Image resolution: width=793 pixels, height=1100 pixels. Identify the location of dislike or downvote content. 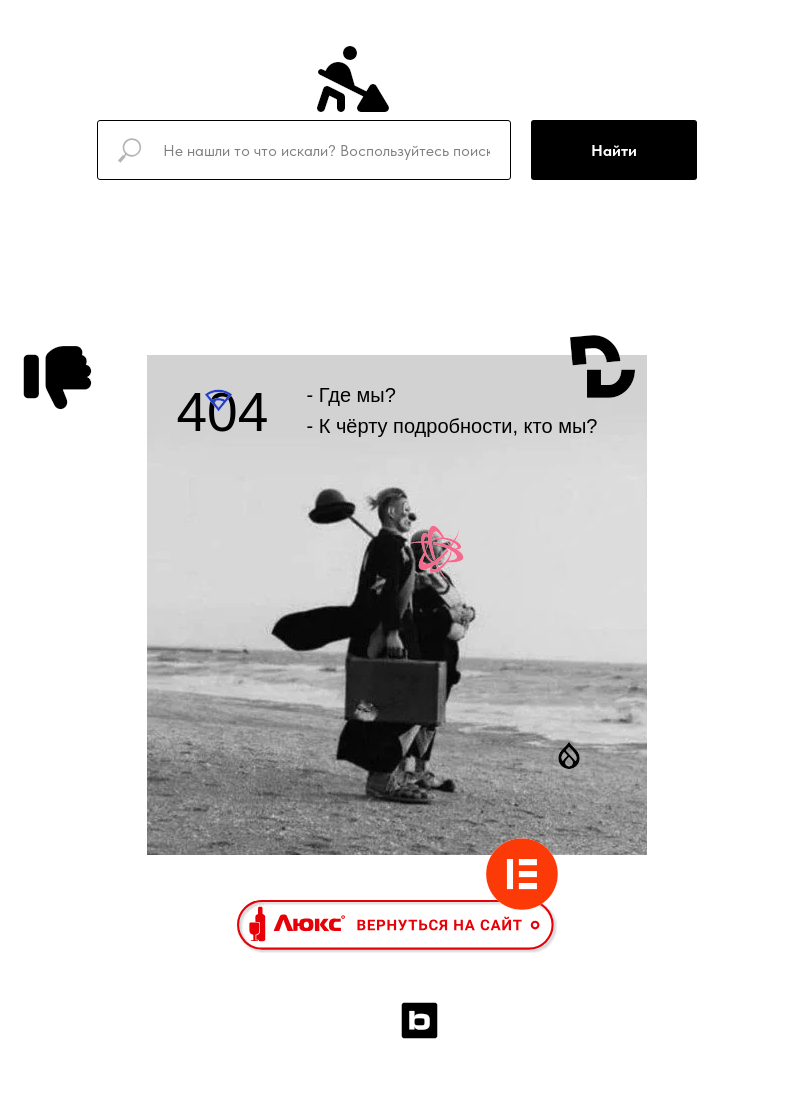
(58, 376).